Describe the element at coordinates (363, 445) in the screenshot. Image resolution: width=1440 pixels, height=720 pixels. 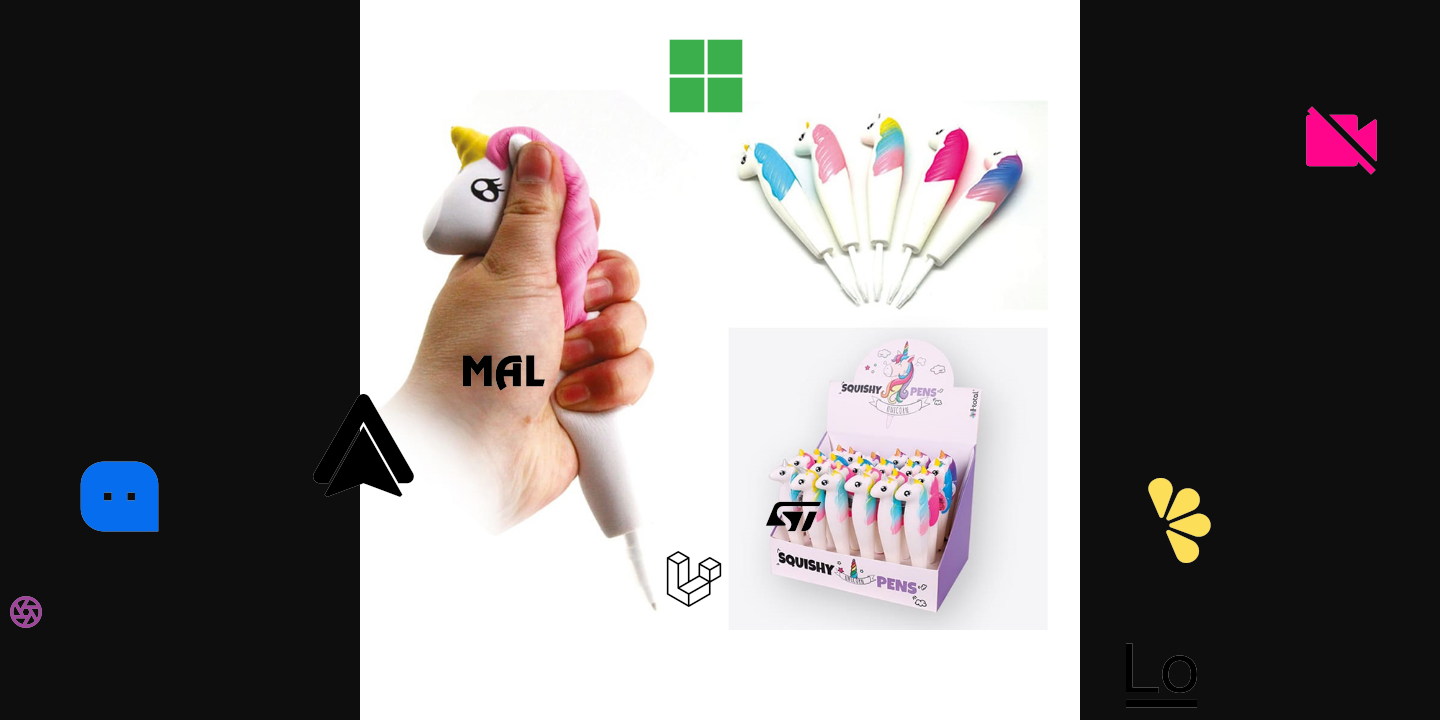
I see `open android auto app` at that location.